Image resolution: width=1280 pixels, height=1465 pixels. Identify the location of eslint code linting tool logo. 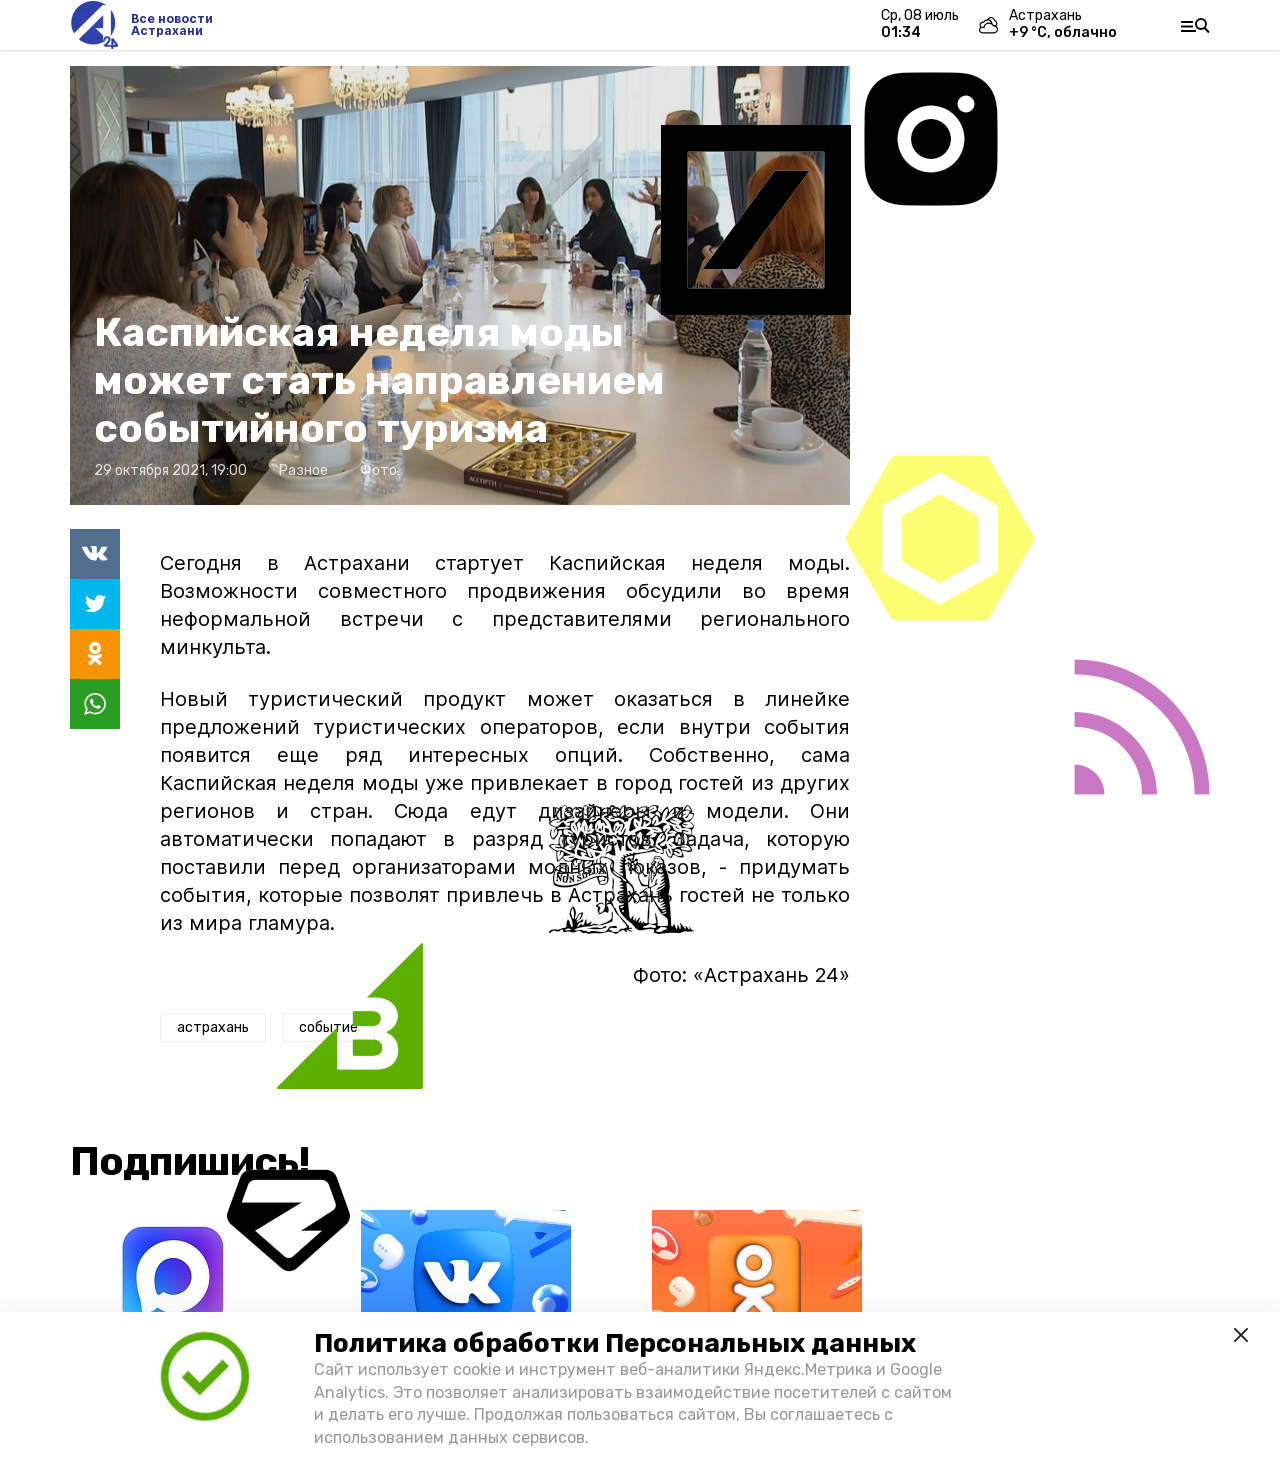
(940, 538).